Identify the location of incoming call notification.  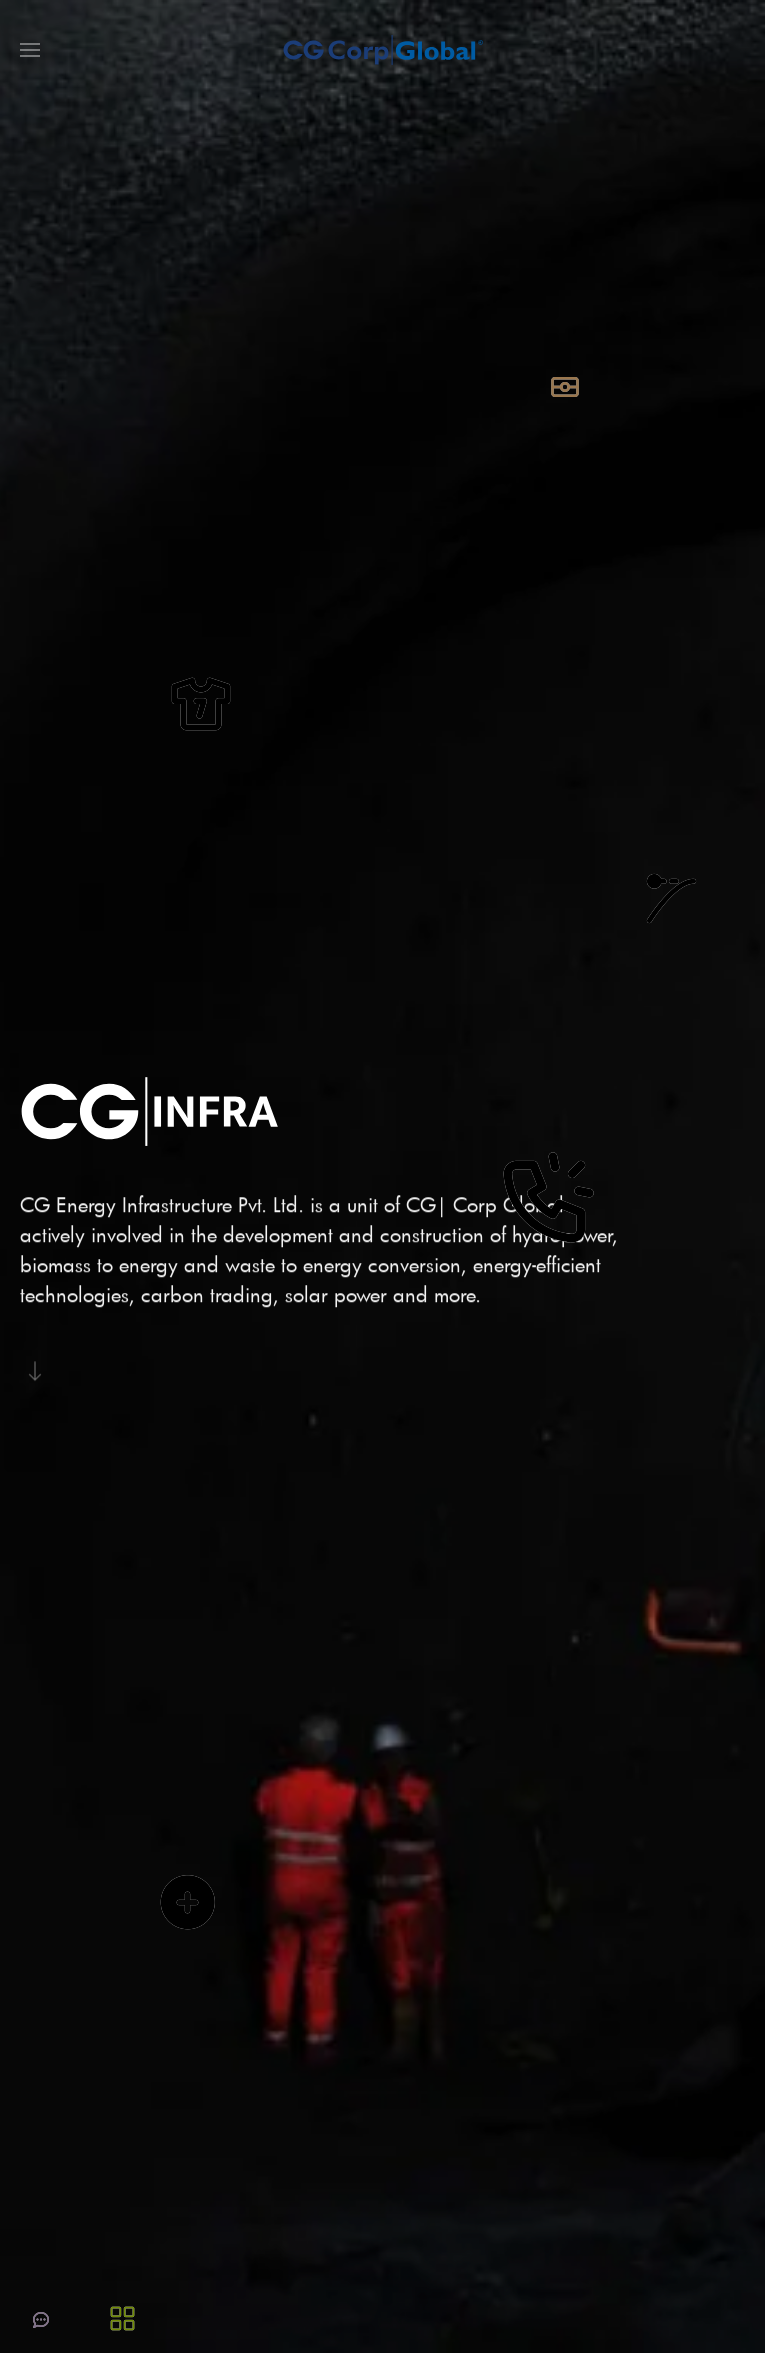
(546, 1199).